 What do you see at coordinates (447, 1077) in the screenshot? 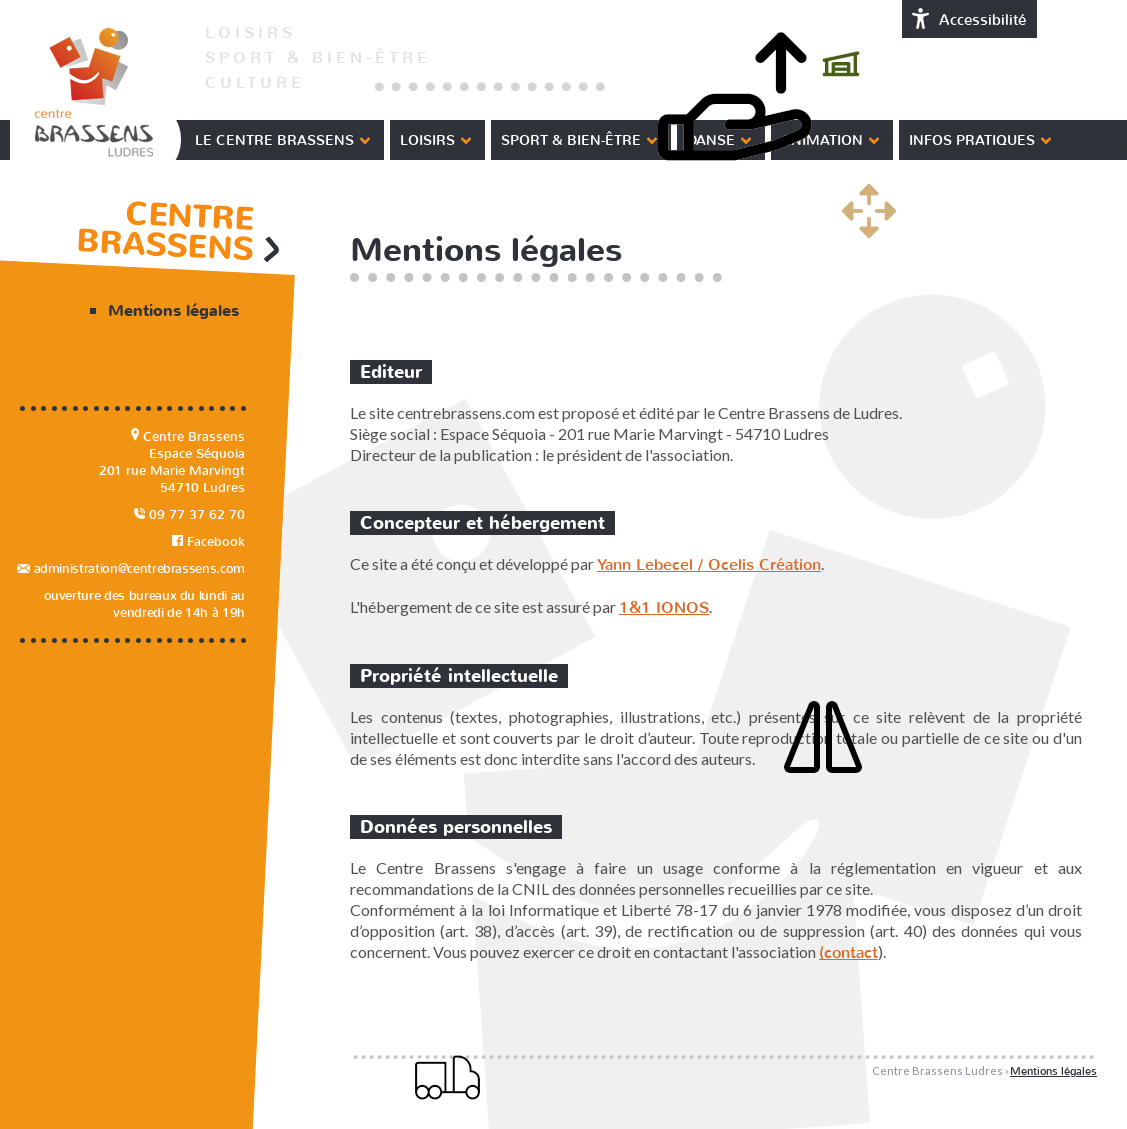
I see `view shipping or delivery status` at bounding box center [447, 1077].